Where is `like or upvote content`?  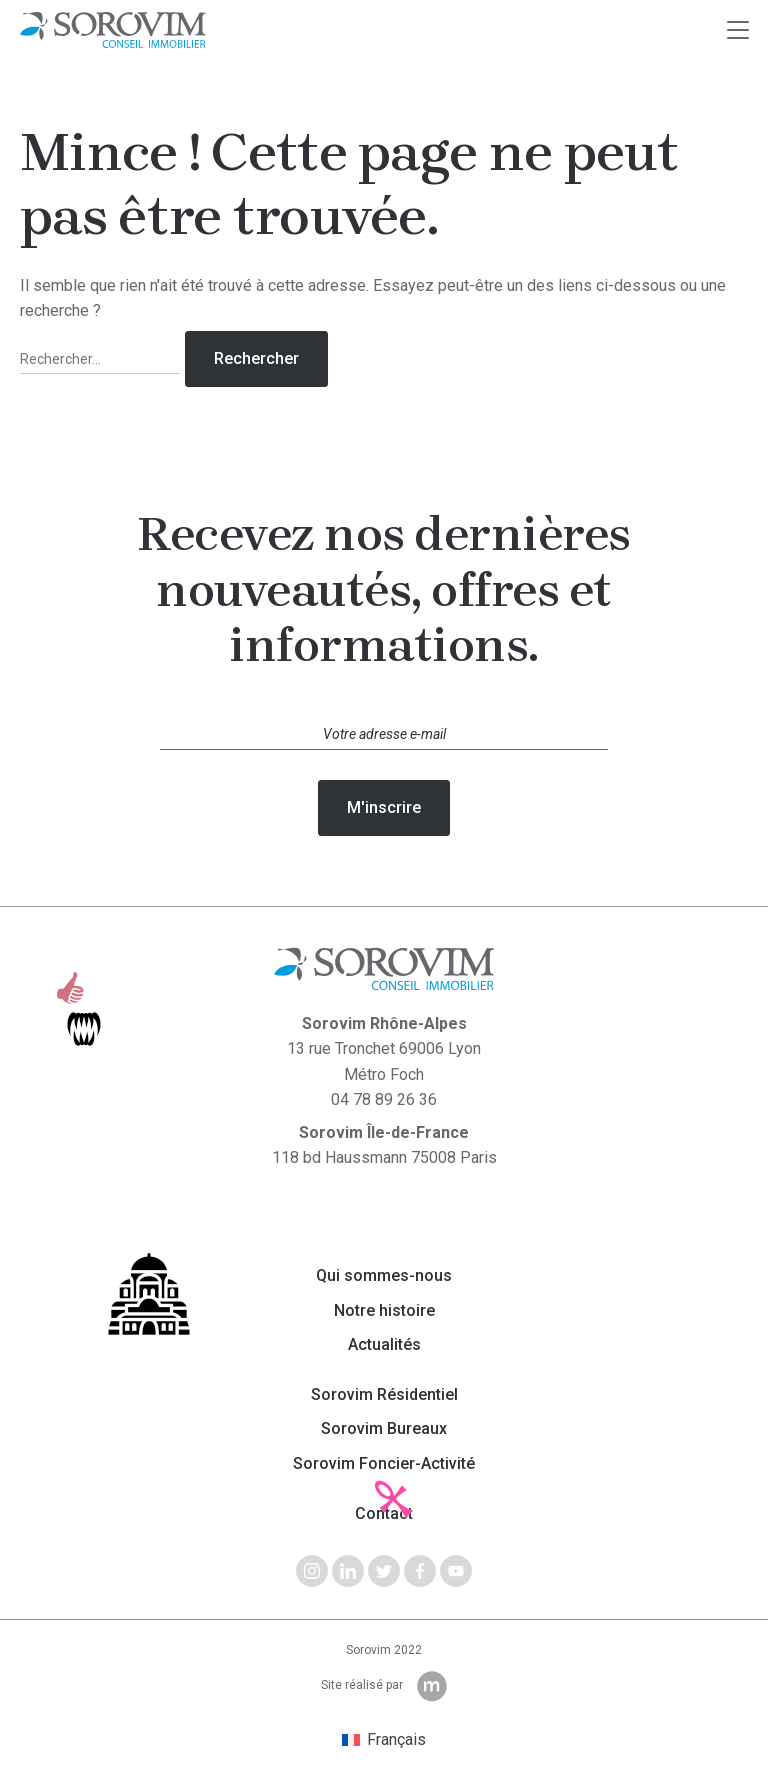
like or upvote content is located at coordinates (71, 988).